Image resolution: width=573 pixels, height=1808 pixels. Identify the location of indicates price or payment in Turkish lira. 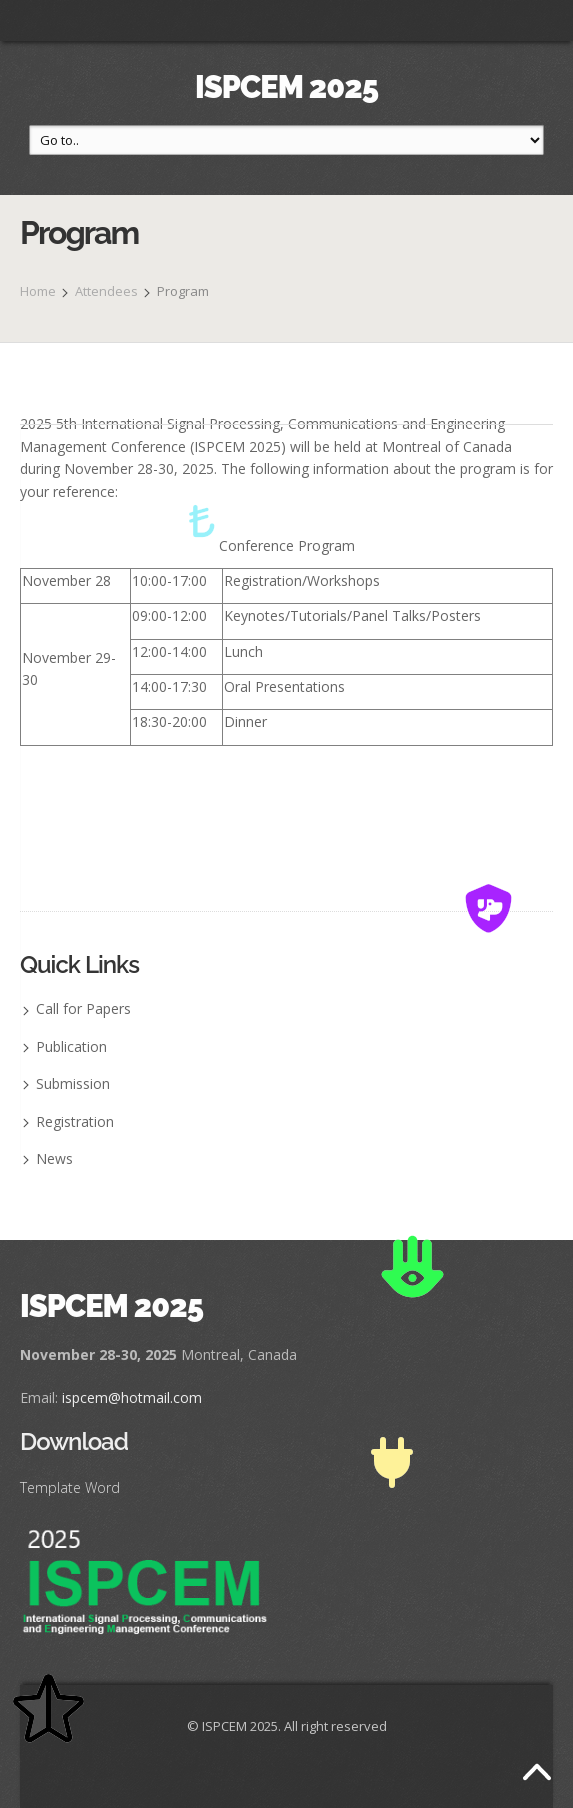
(200, 521).